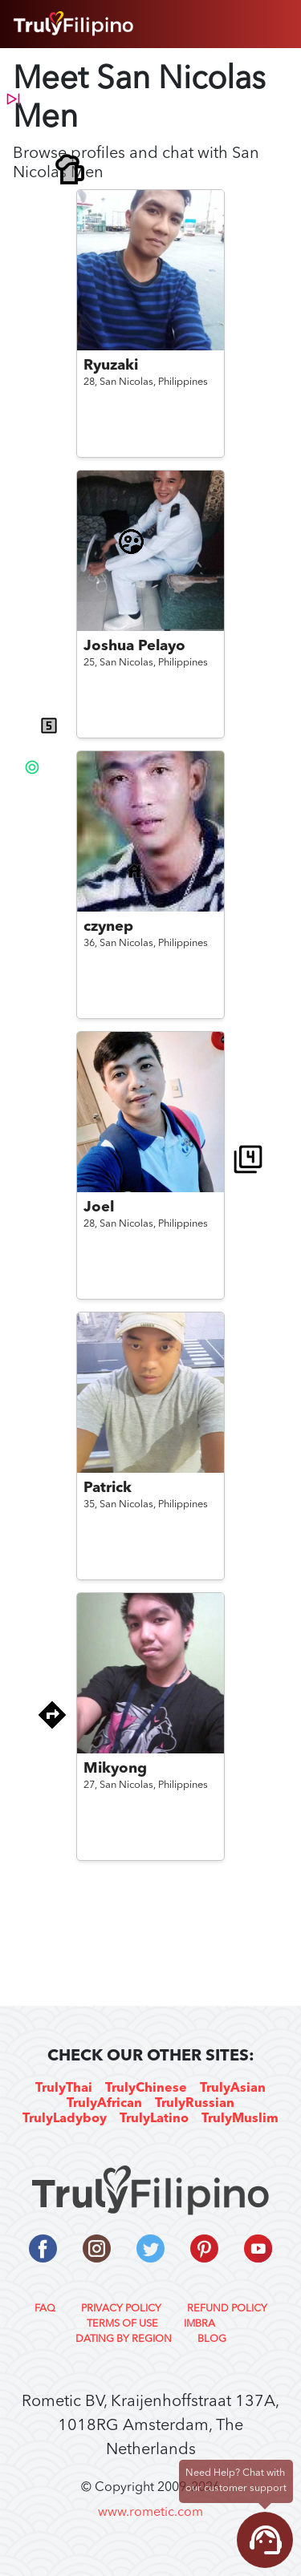 The width and height of the screenshot is (301, 2576). I want to click on indicates 4 stacked layers or images, so click(248, 1159).